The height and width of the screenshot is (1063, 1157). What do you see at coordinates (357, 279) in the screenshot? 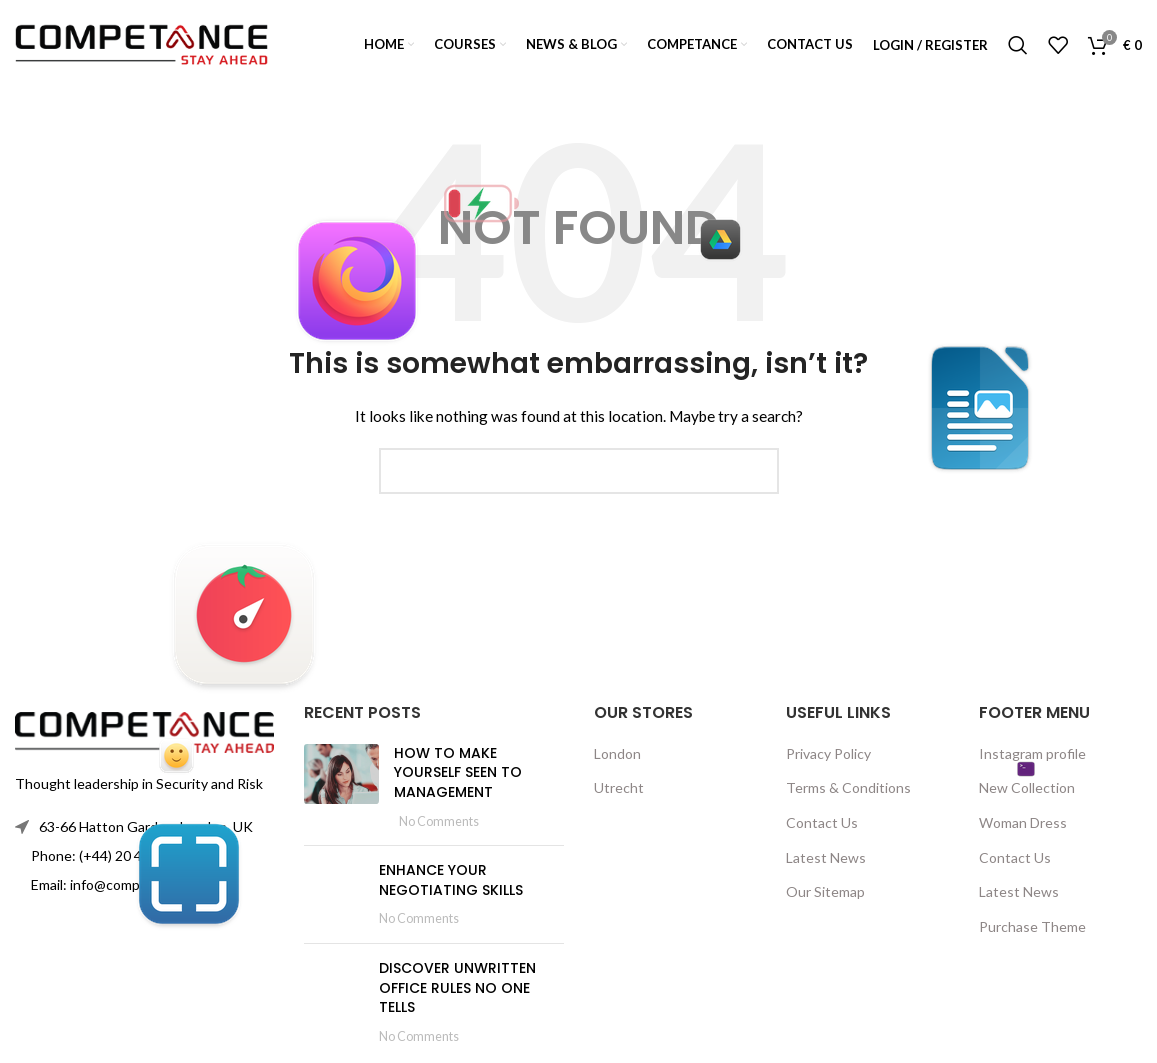
I see `open firefox browser` at bounding box center [357, 279].